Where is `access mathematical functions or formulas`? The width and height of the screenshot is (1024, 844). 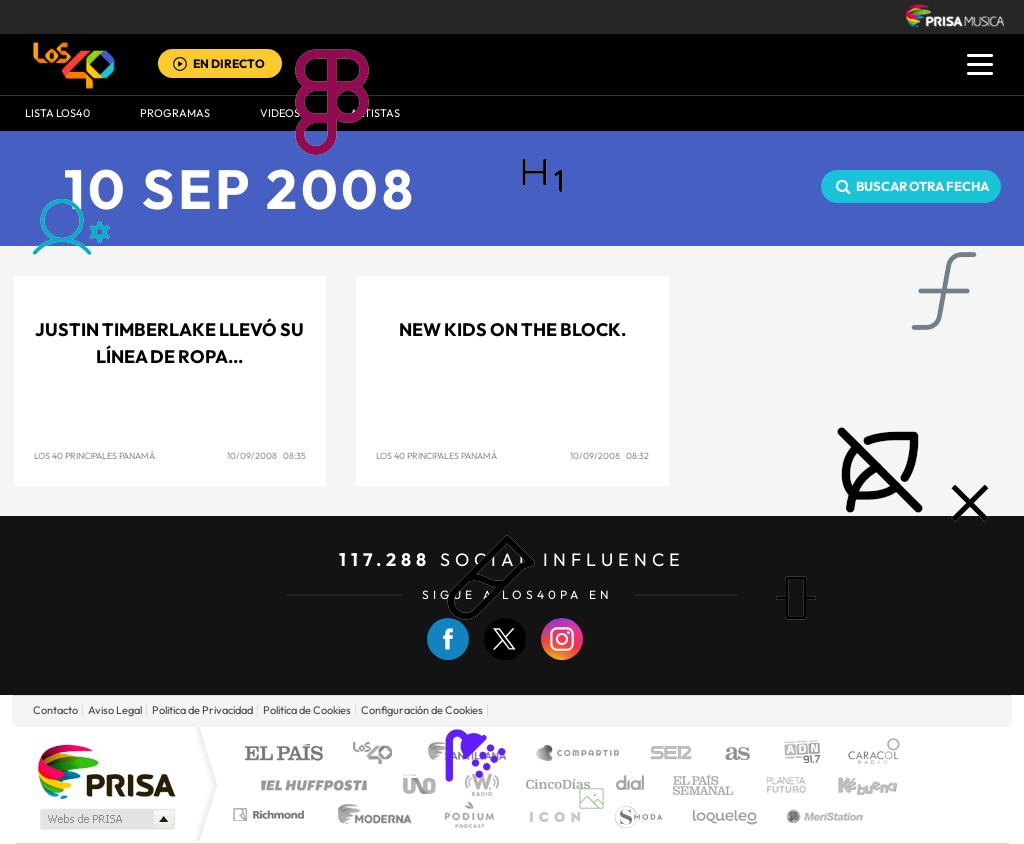 access mathematical functions or formulas is located at coordinates (944, 291).